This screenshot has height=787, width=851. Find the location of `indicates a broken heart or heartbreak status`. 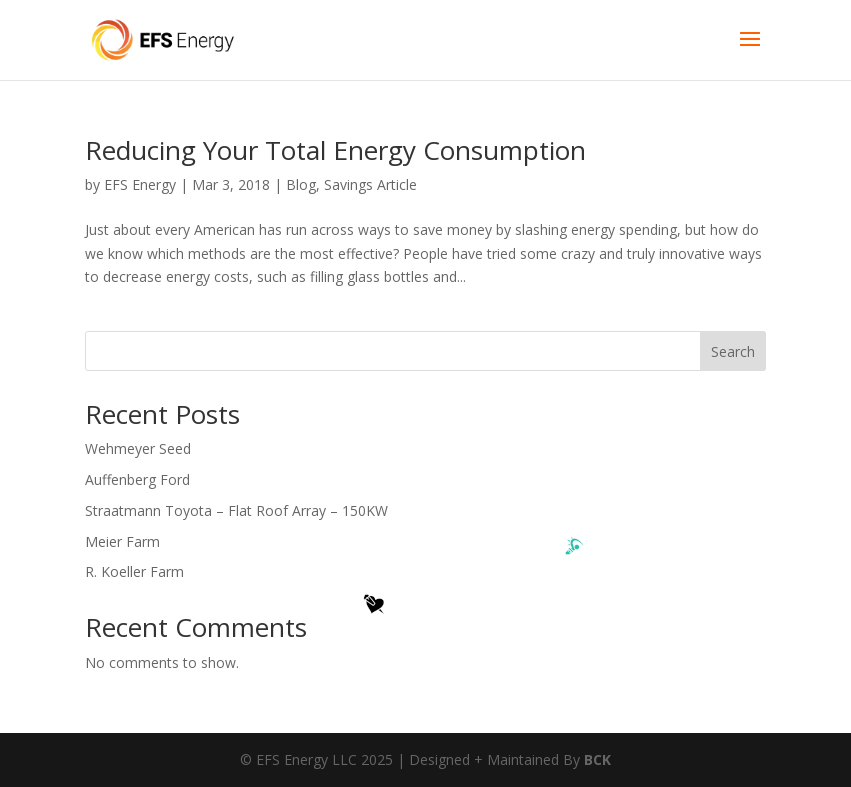

indicates a broken heart or heartbreak status is located at coordinates (374, 604).